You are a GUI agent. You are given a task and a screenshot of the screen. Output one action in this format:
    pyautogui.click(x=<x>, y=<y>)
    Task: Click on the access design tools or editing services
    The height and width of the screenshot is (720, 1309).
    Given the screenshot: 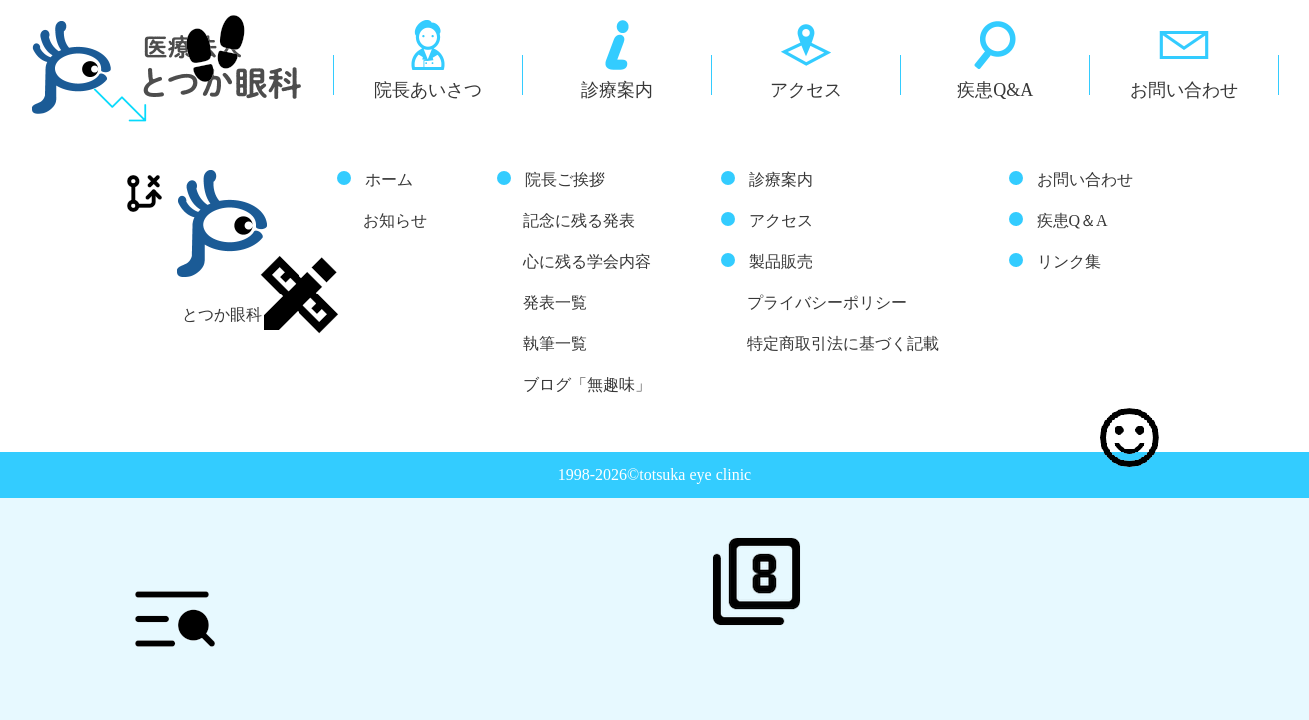 What is the action you would take?
    pyautogui.click(x=299, y=294)
    